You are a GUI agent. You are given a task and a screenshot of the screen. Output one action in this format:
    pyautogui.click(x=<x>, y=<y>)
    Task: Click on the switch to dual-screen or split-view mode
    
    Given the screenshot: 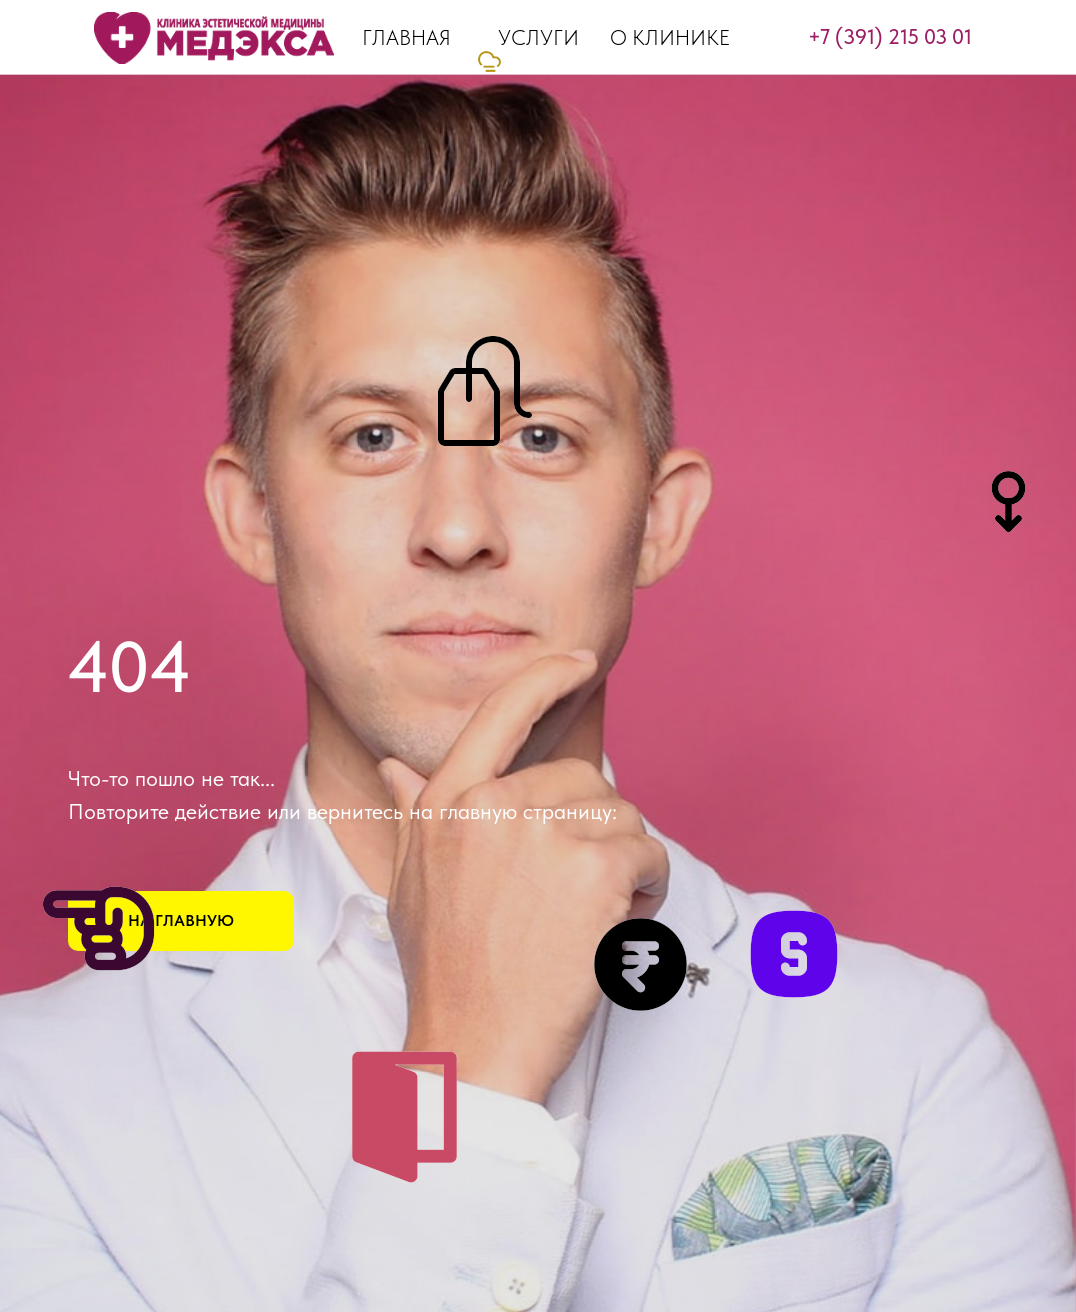 What is the action you would take?
    pyautogui.click(x=404, y=1110)
    